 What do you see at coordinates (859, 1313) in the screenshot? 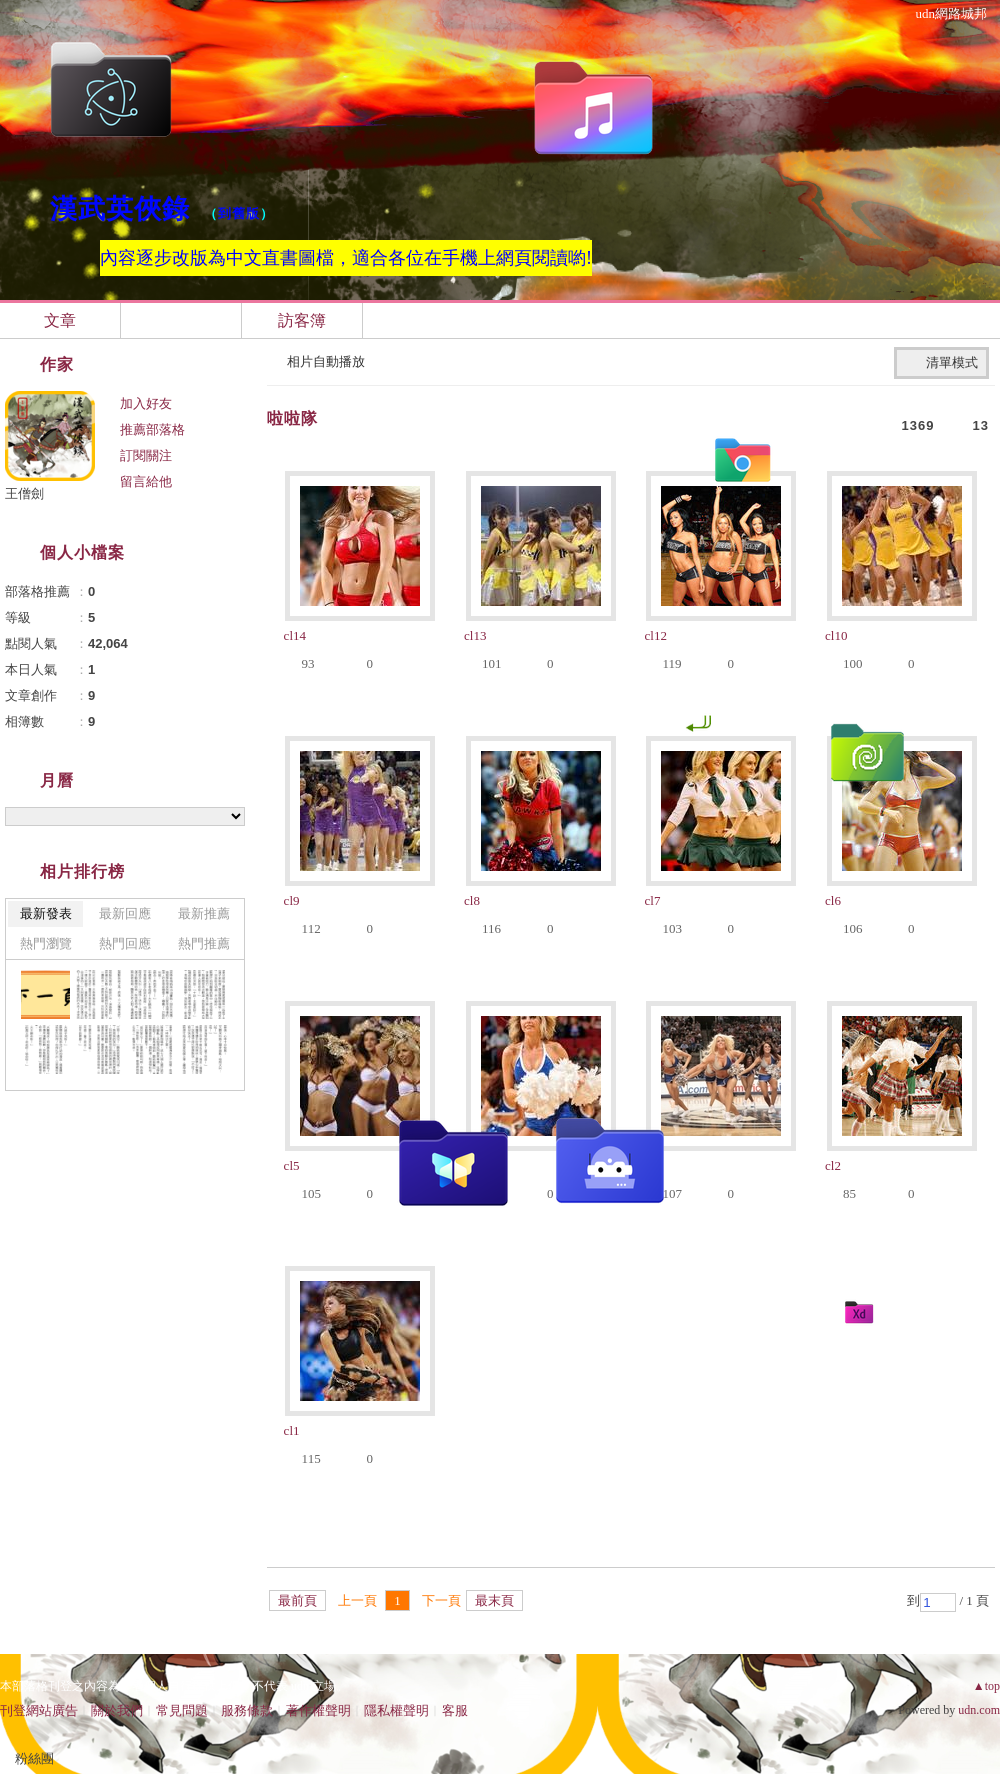
I see `open folder containing Adobe XD project files` at bounding box center [859, 1313].